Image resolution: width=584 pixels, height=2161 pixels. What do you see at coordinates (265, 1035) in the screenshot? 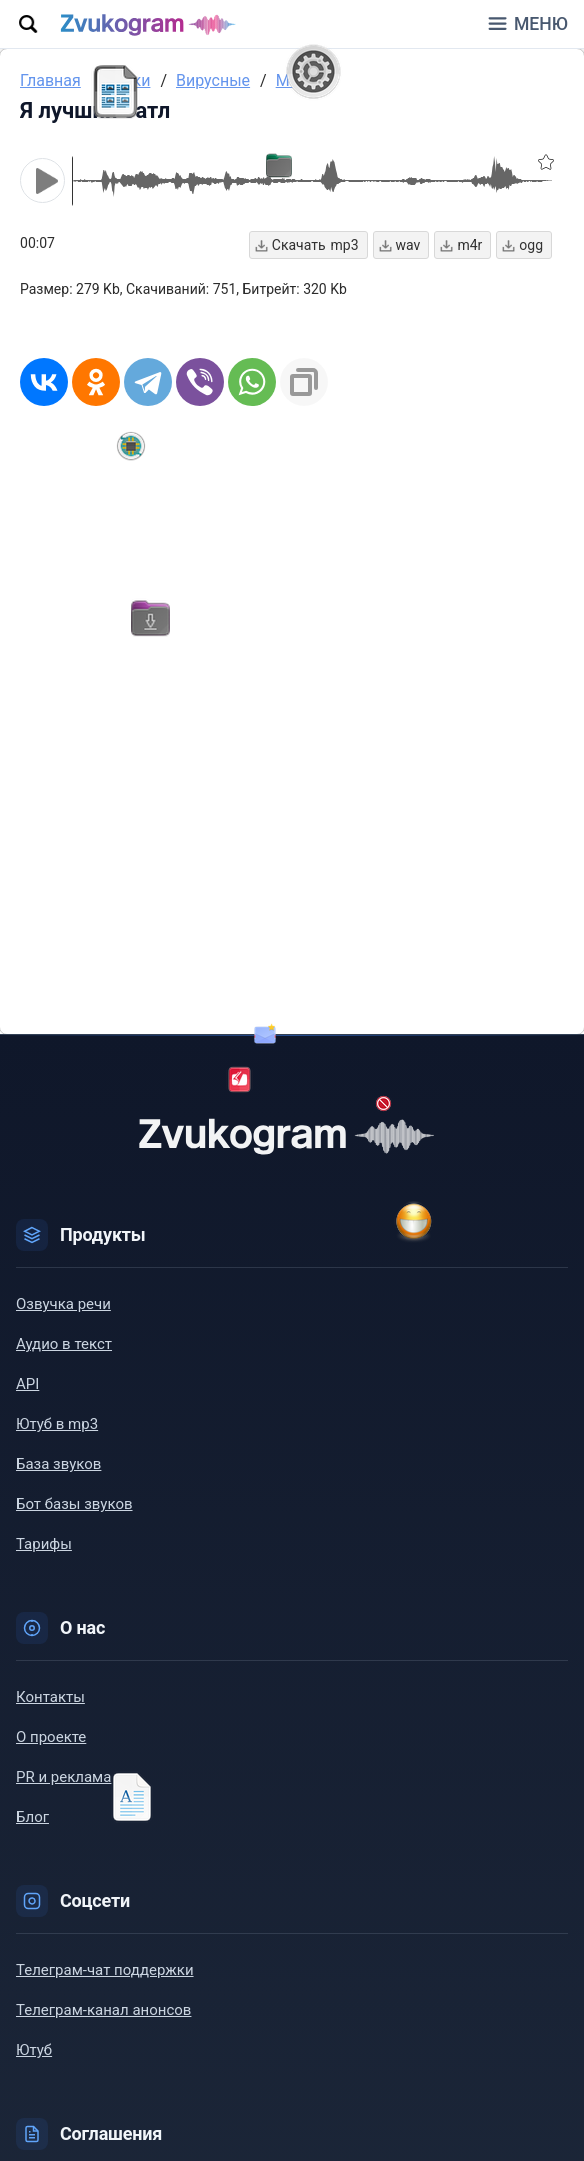
I see `mark email as unread` at bounding box center [265, 1035].